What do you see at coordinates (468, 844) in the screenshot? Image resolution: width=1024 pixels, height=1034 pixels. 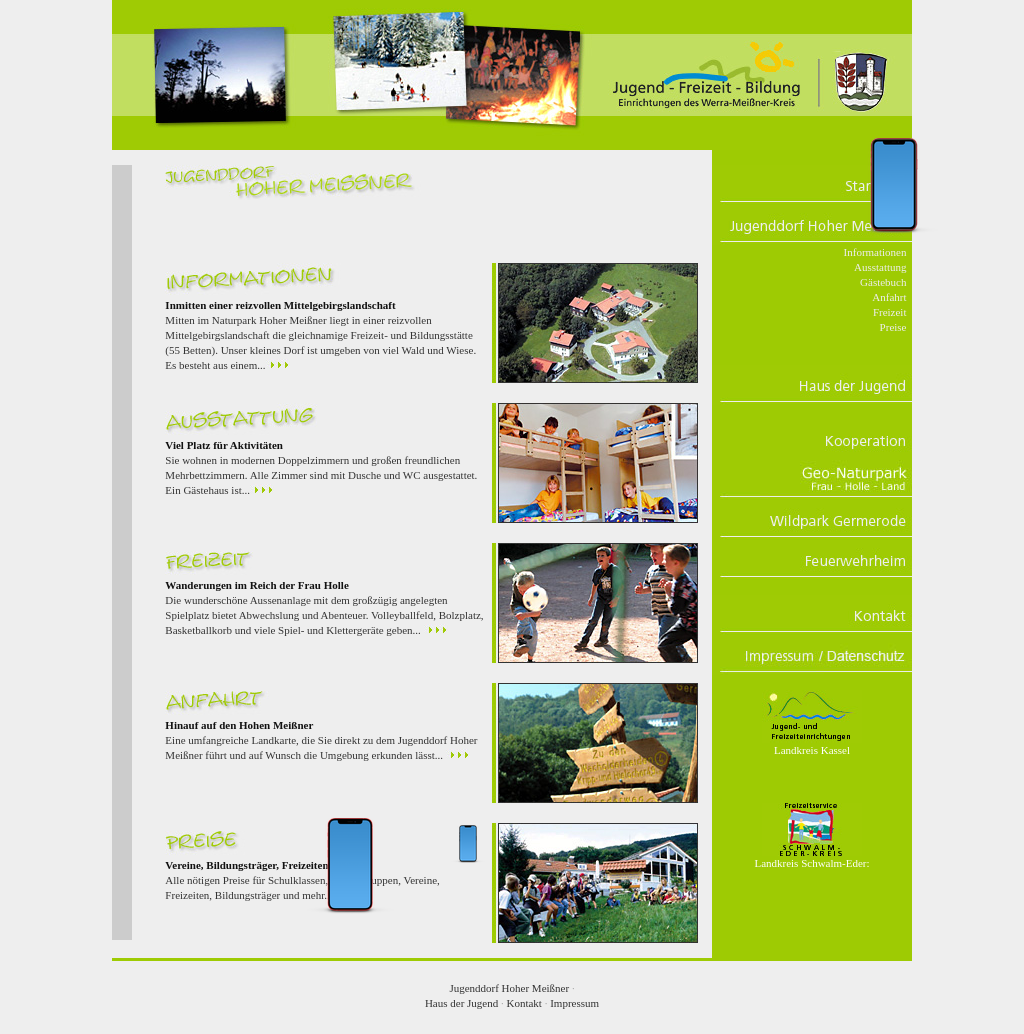 I see `iPhone 14 device icon` at bounding box center [468, 844].